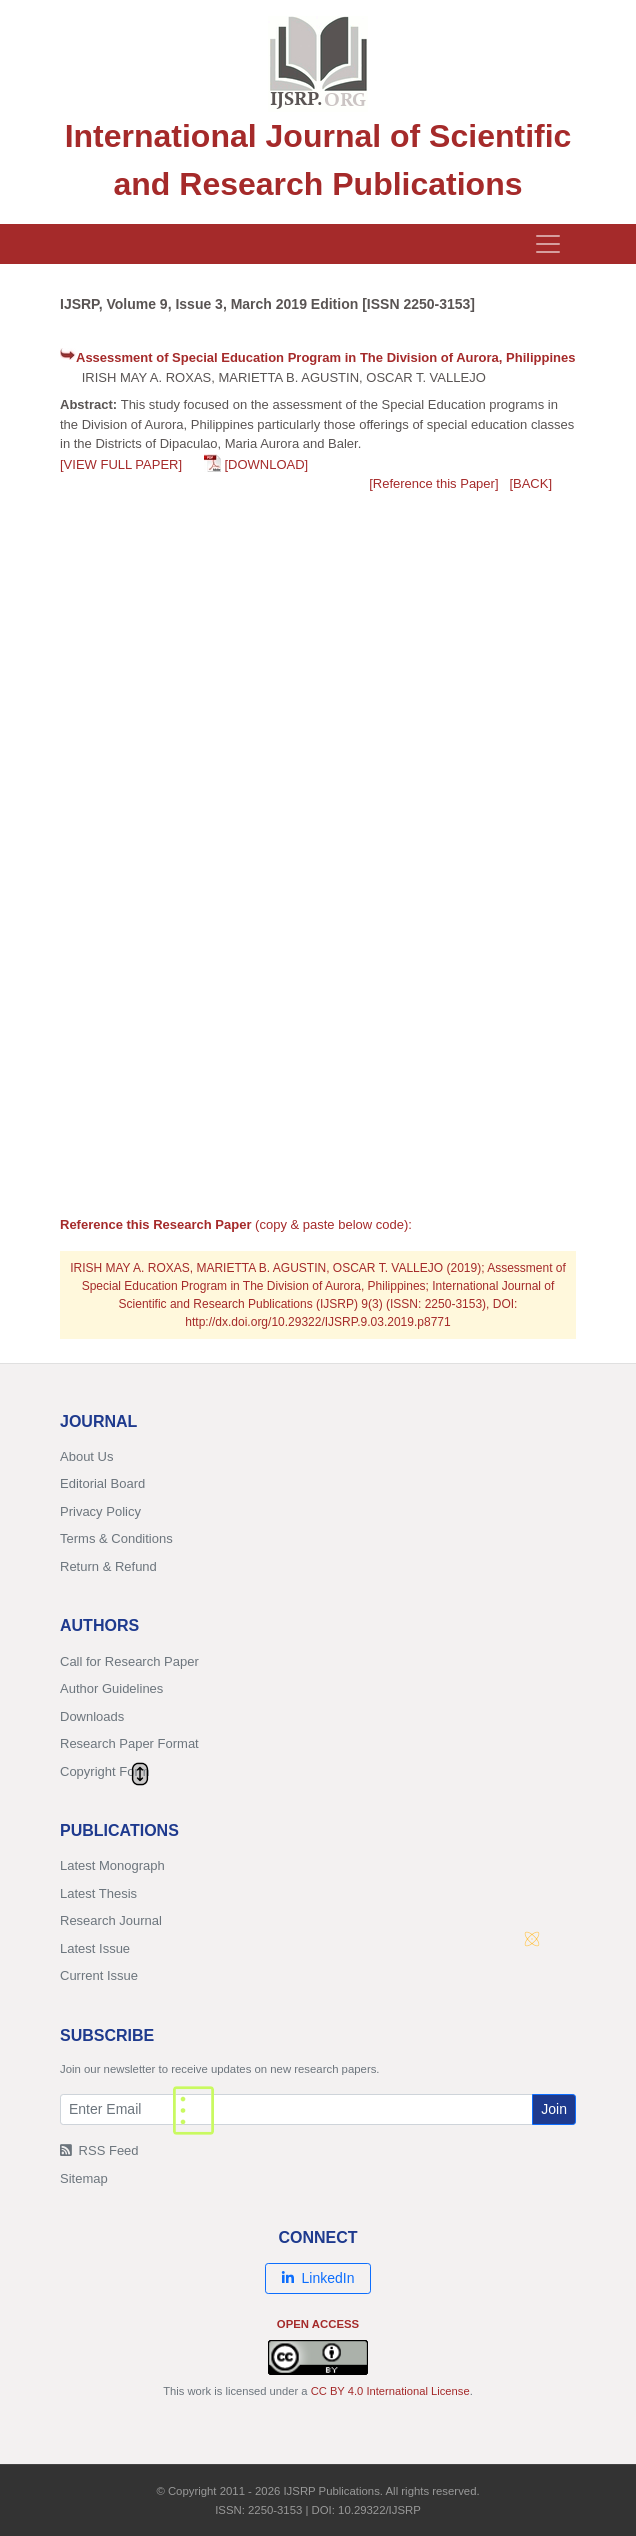  Describe the element at coordinates (193, 2110) in the screenshot. I see `view screenplay or script documents` at that location.